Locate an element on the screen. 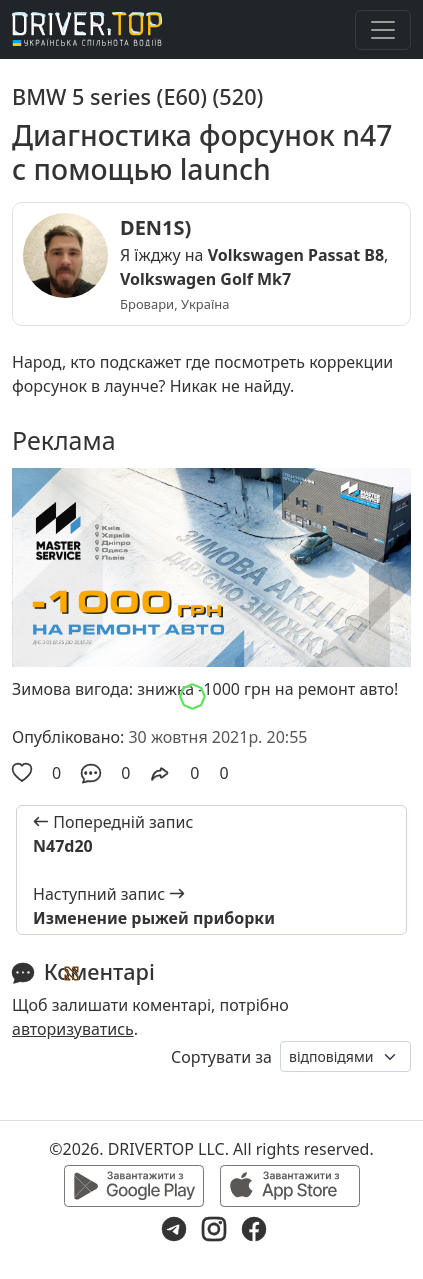 This screenshot has width=423, height=1279. stop or warning indicator is located at coordinates (192, 696).